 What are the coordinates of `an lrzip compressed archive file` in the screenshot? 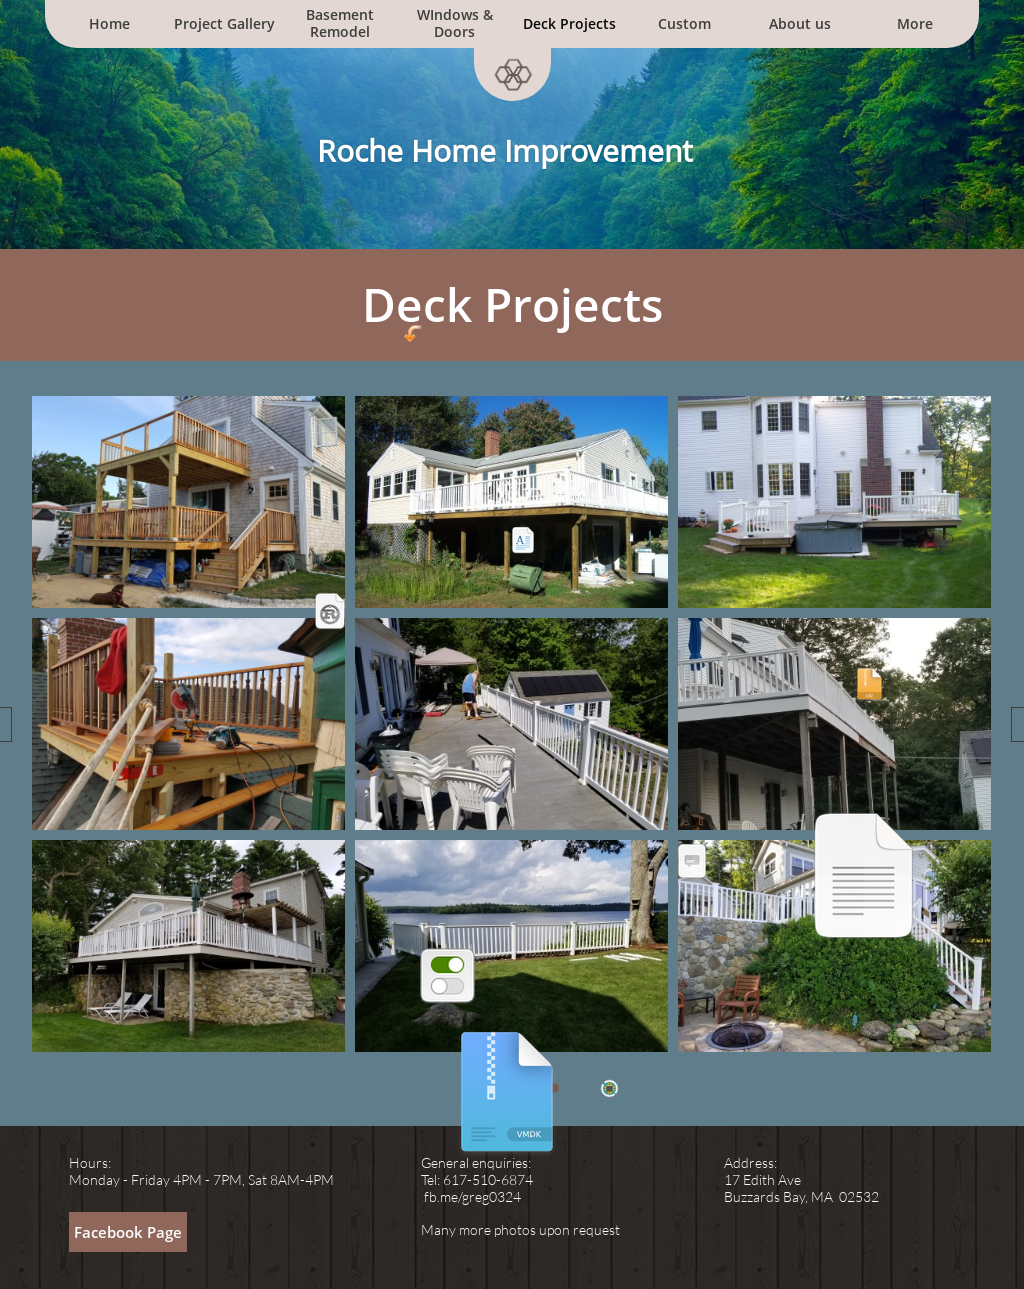 It's located at (869, 684).